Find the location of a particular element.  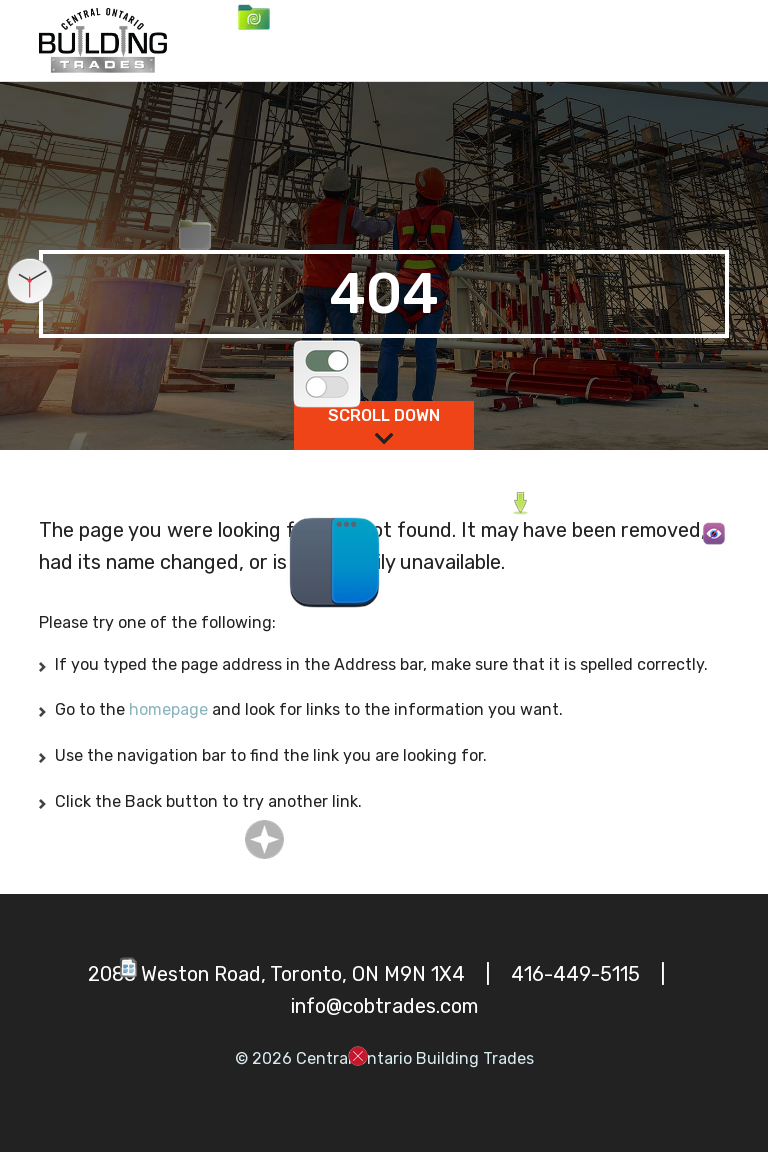

libreoffice master document file type is located at coordinates (128, 967).